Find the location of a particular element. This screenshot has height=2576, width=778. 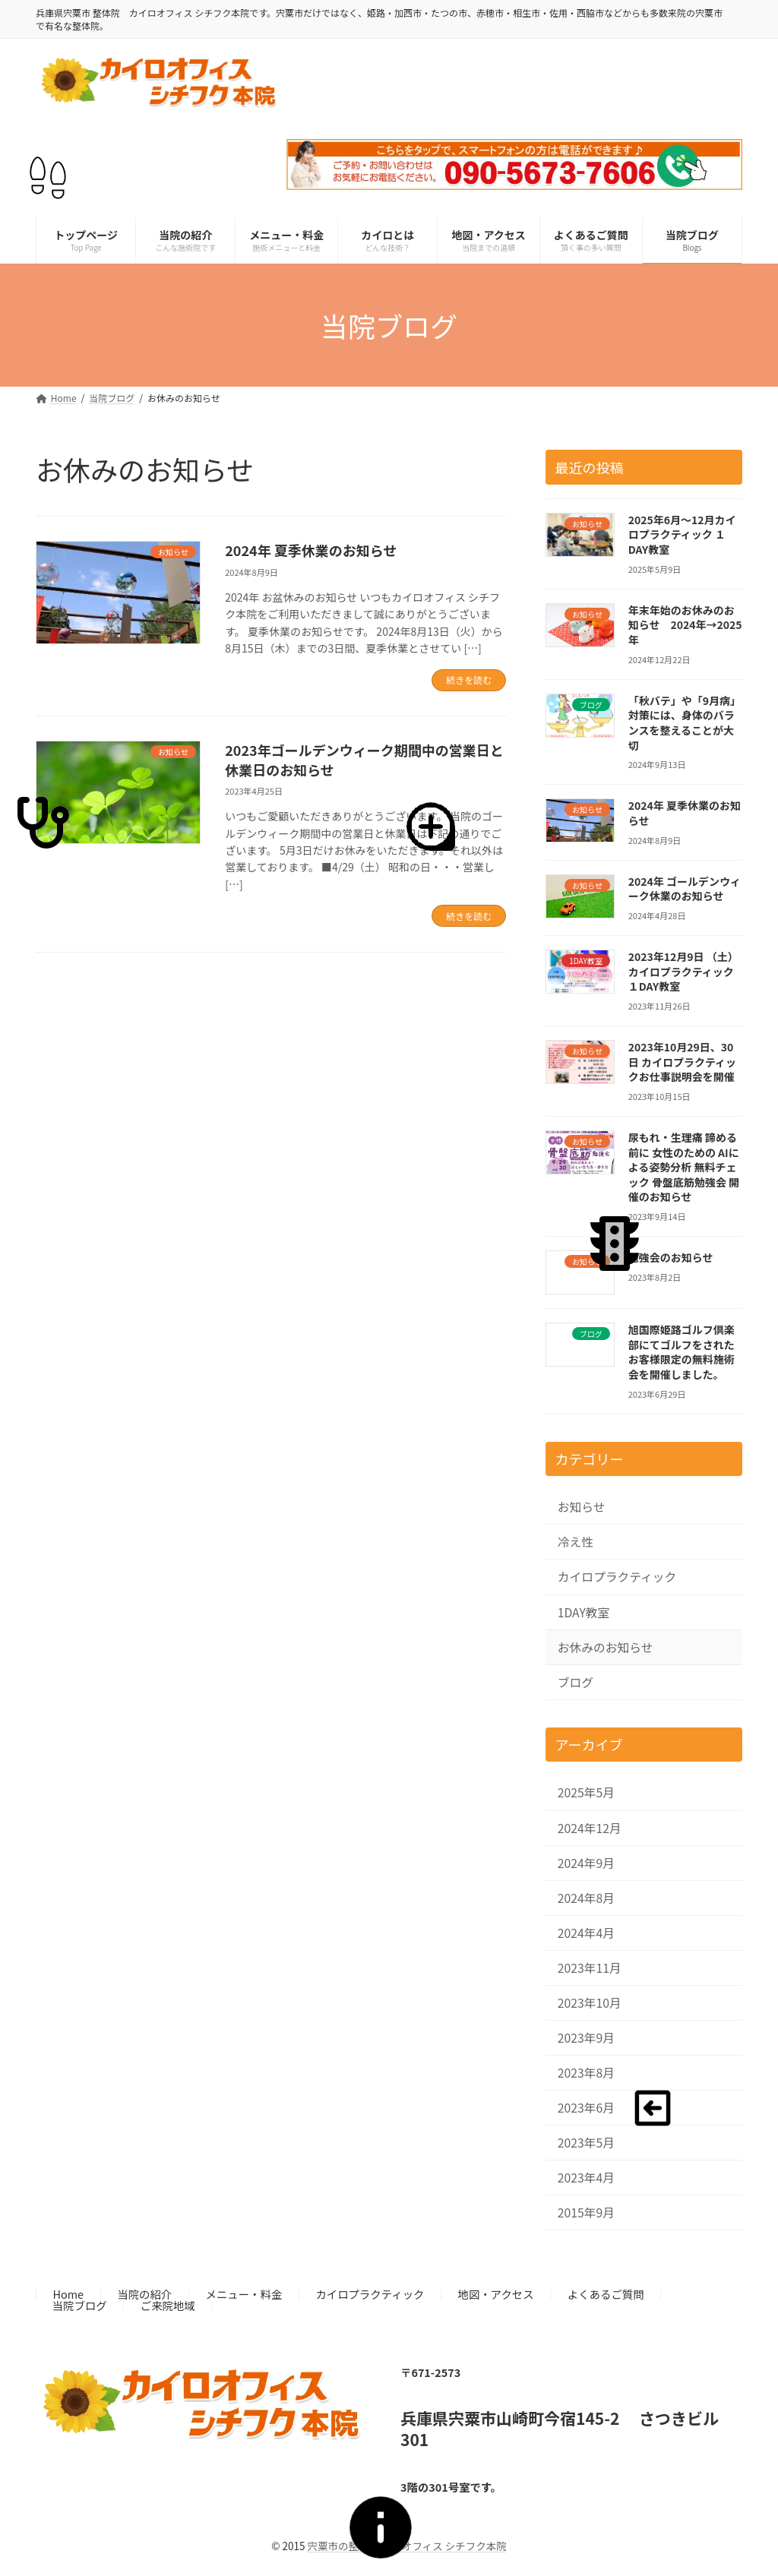

access health or medical features is located at coordinates (42, 821).